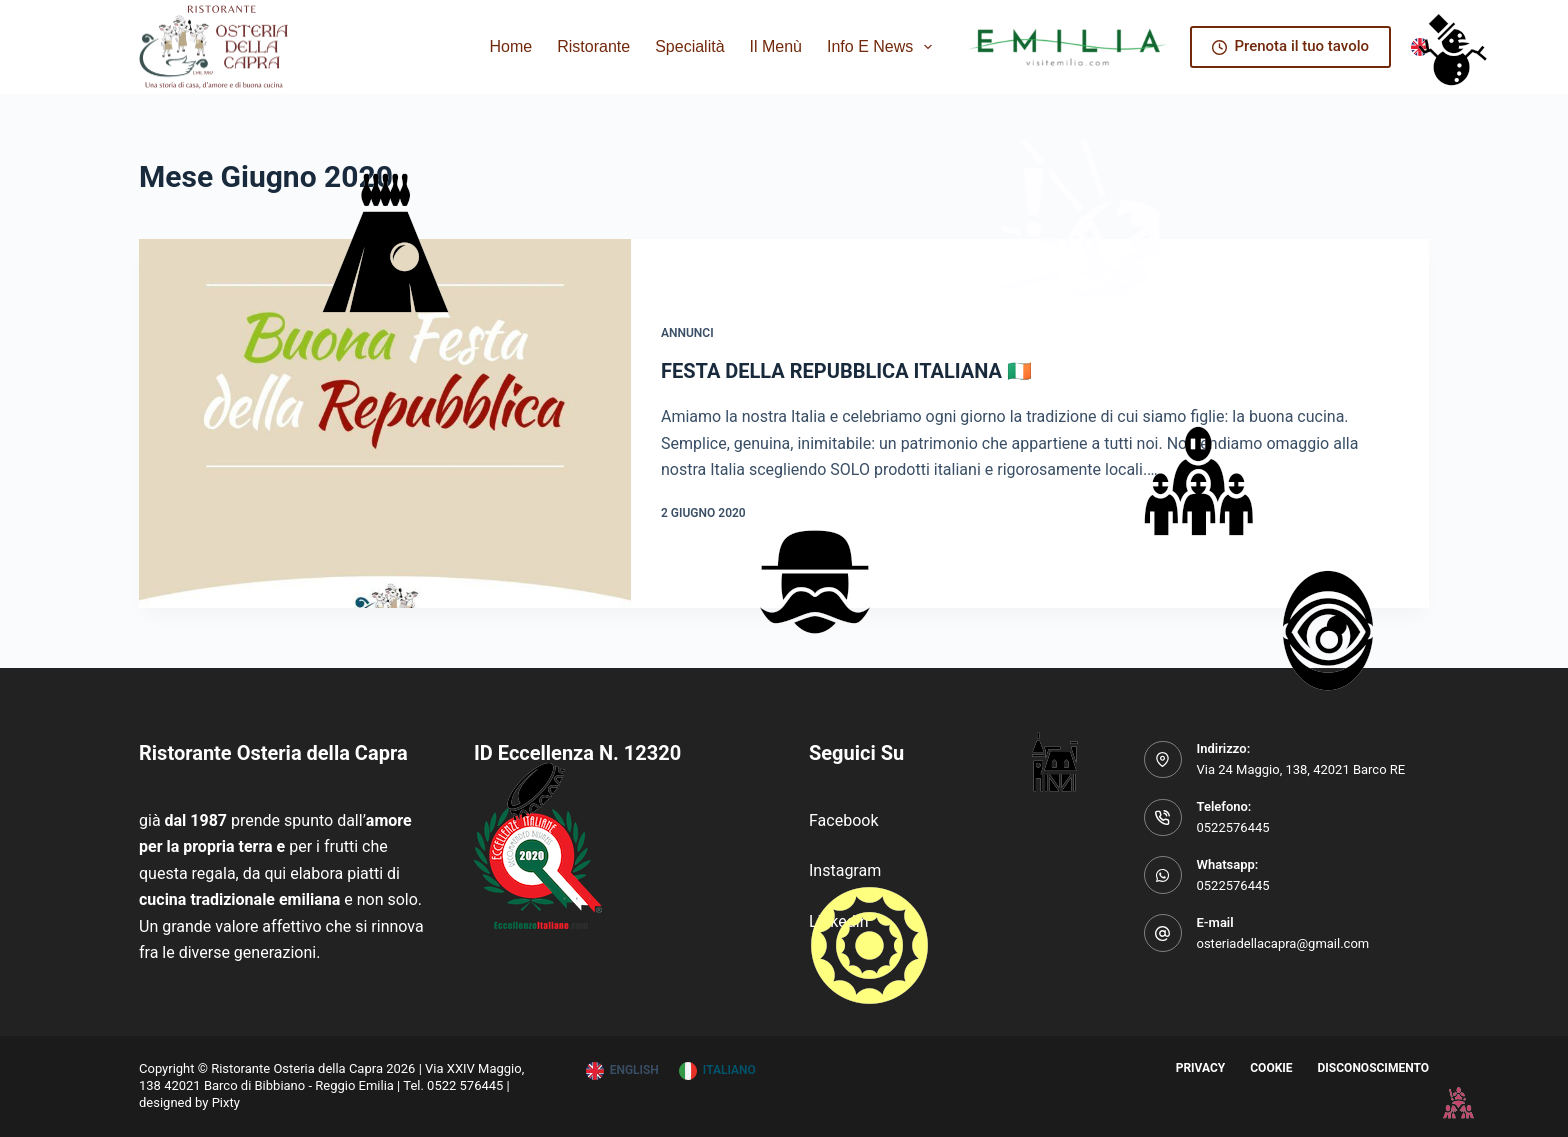 The width and height of the screenshot is (1568, 1137). I want to click on winter or holiday-themed content, so click(1452, 50).